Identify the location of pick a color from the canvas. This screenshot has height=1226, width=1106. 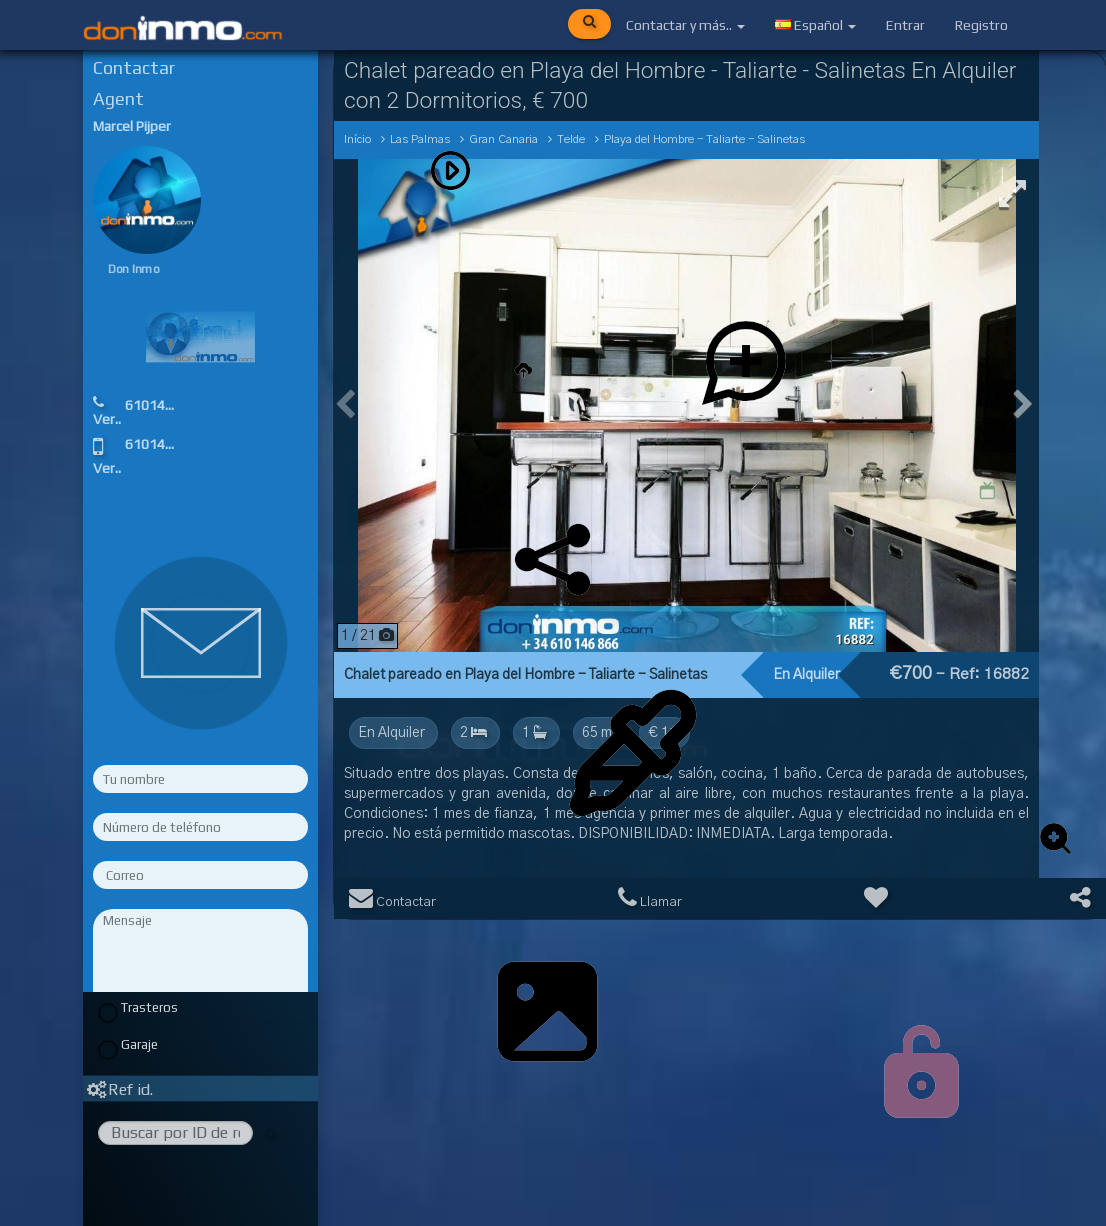
(633, 753).